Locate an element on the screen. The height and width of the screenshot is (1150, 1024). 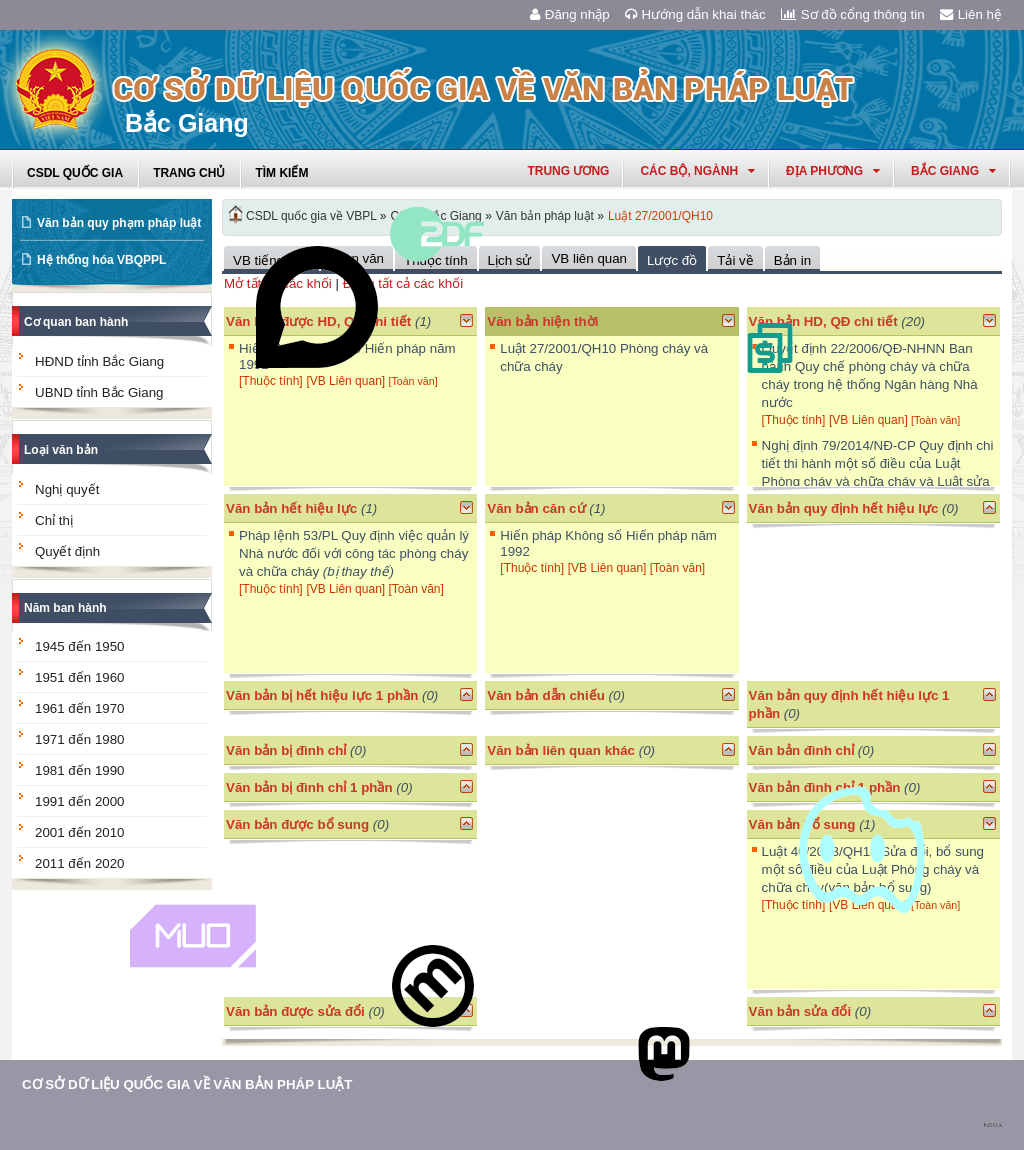
open the Mastodon app is located at coordinates (664, 1054).